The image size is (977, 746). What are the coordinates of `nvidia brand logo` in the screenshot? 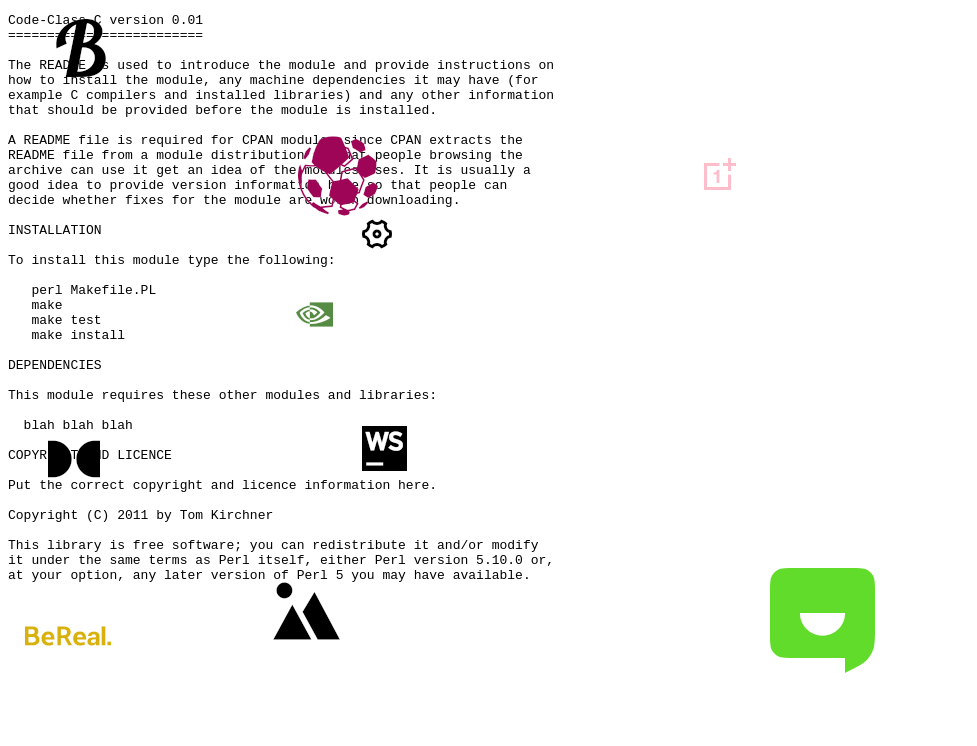 It's located at (314, 314).